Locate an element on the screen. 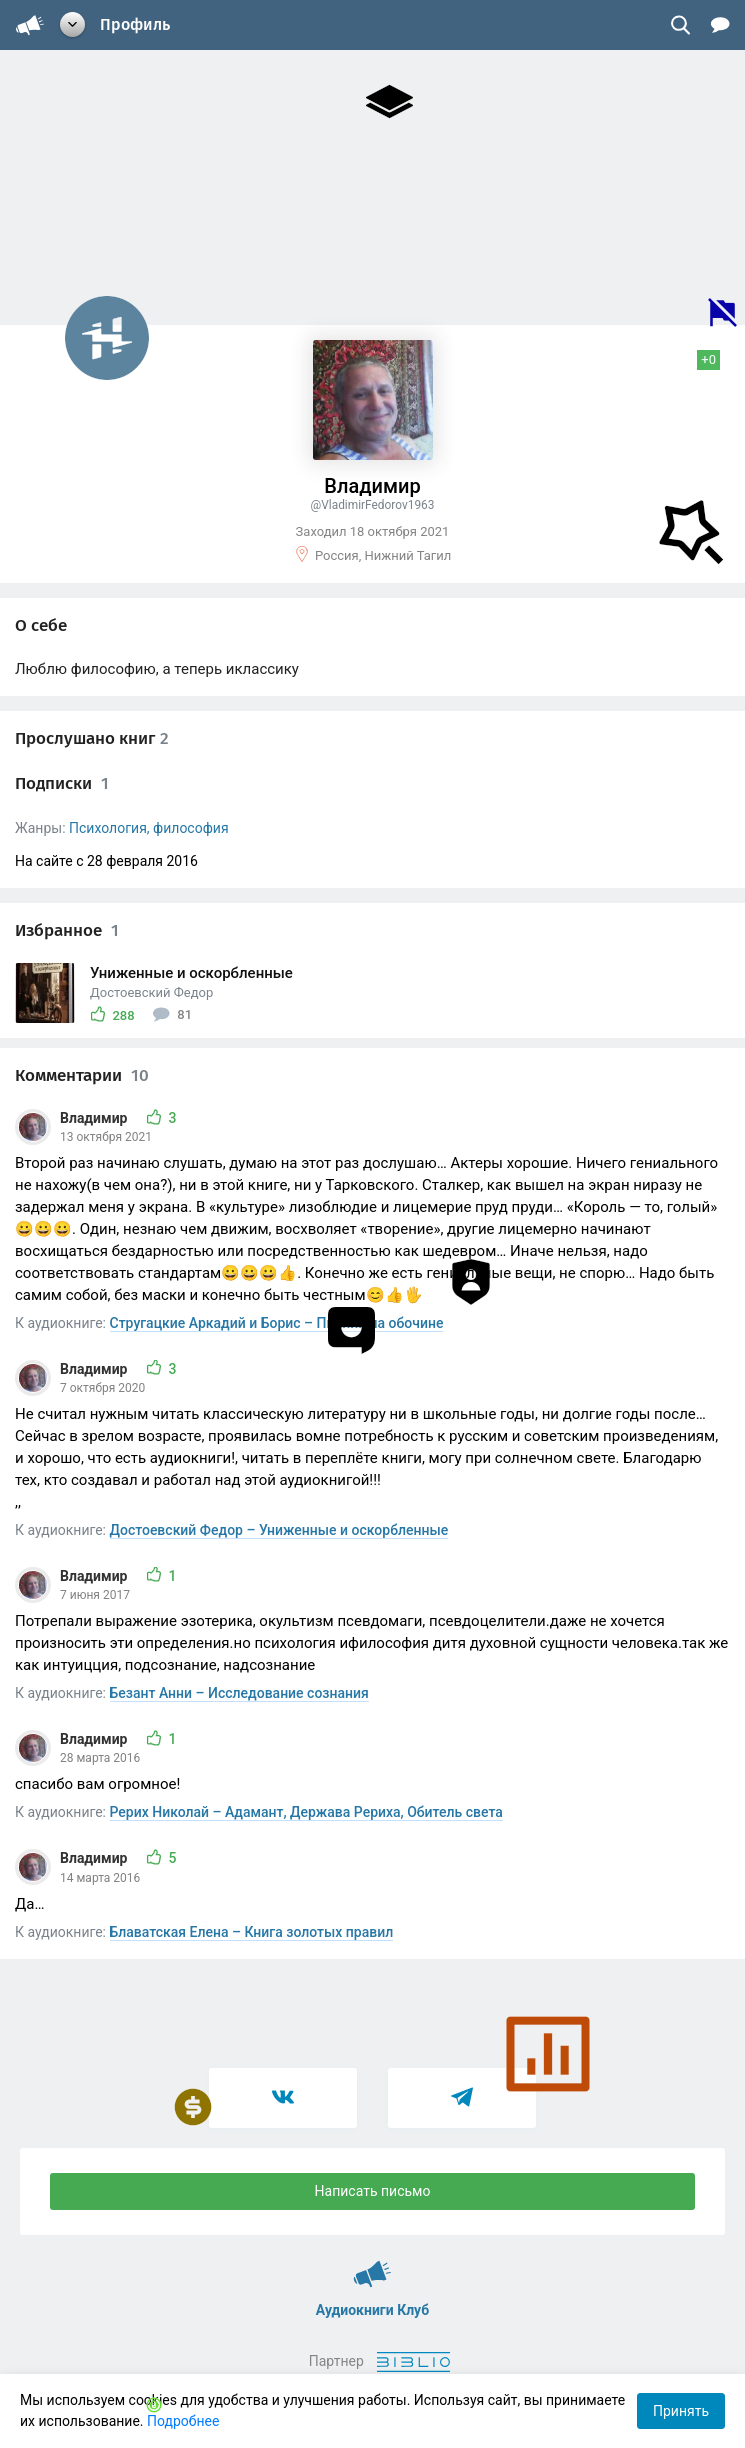 This screenshot has height=2448, width=745. remove flag or marker is located at coordinates (722, 312).